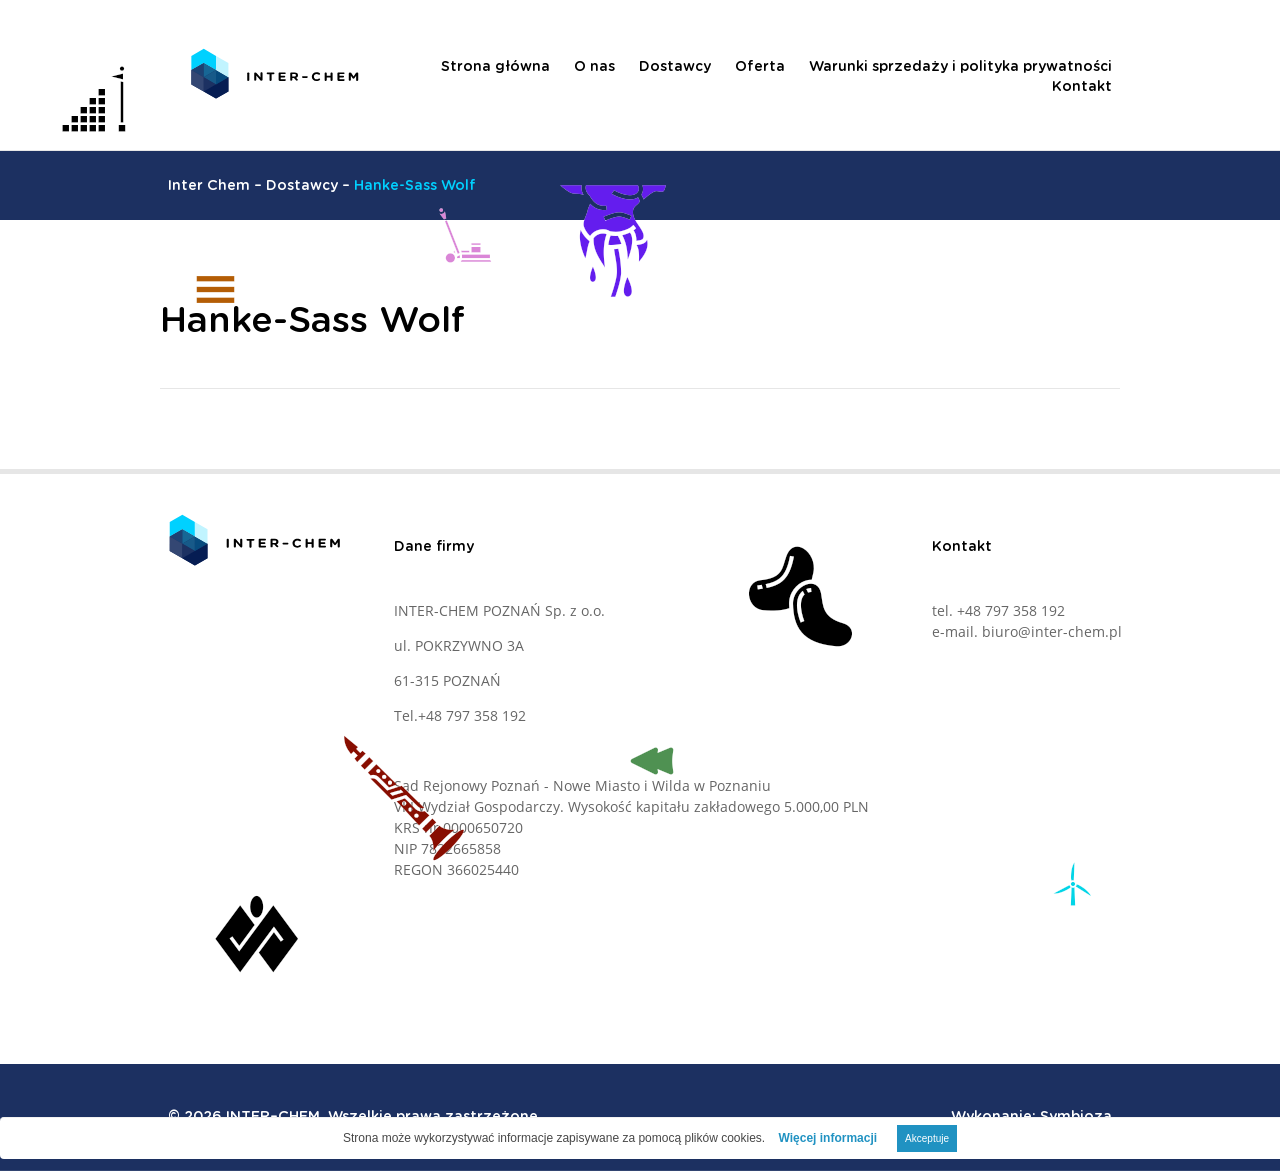 The image size is (1280, 1171). Describe the element at coordinates (404, 798) in the screenshot. I see `select clarinet as your instrument` at that location.